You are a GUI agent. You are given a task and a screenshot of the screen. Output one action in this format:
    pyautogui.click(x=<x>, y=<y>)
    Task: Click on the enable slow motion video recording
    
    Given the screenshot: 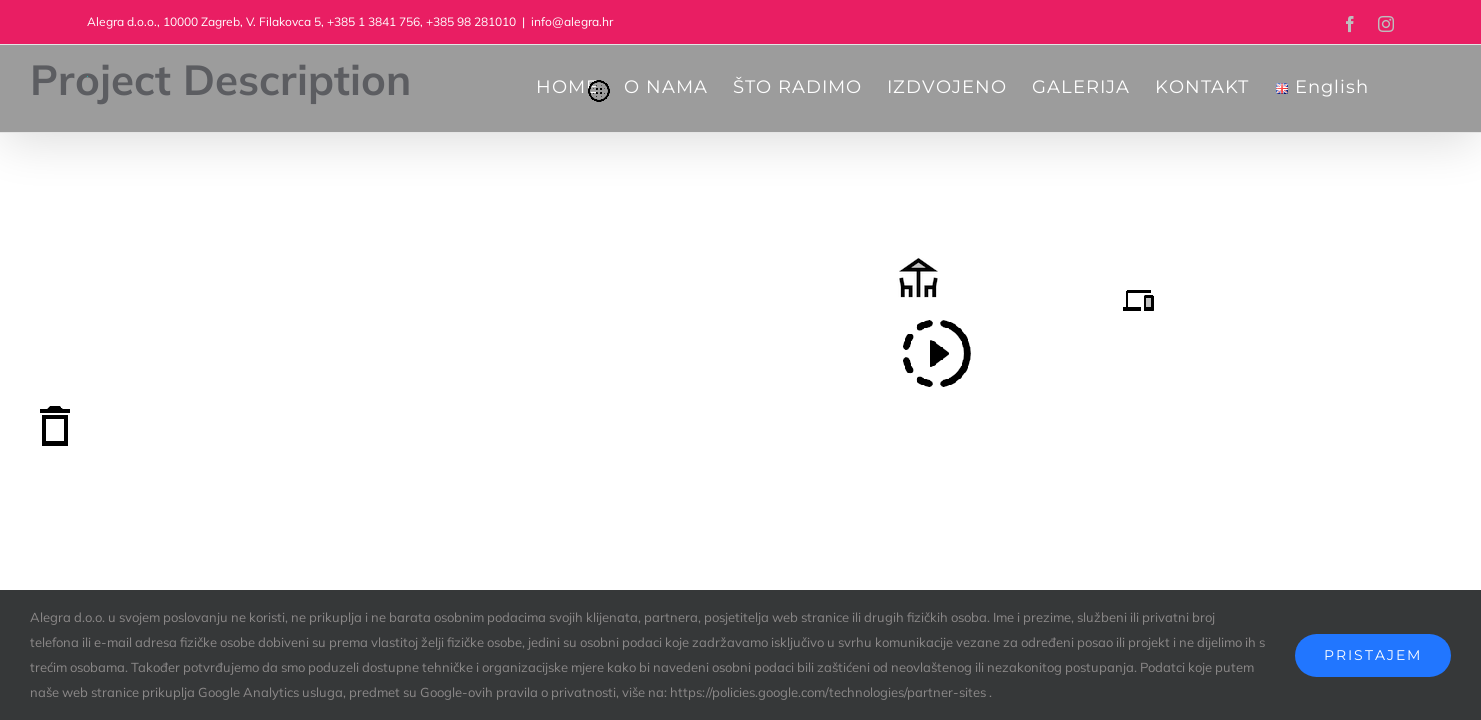 What is the action you would take?
    pyautogui.click(x=936, y=353)
    